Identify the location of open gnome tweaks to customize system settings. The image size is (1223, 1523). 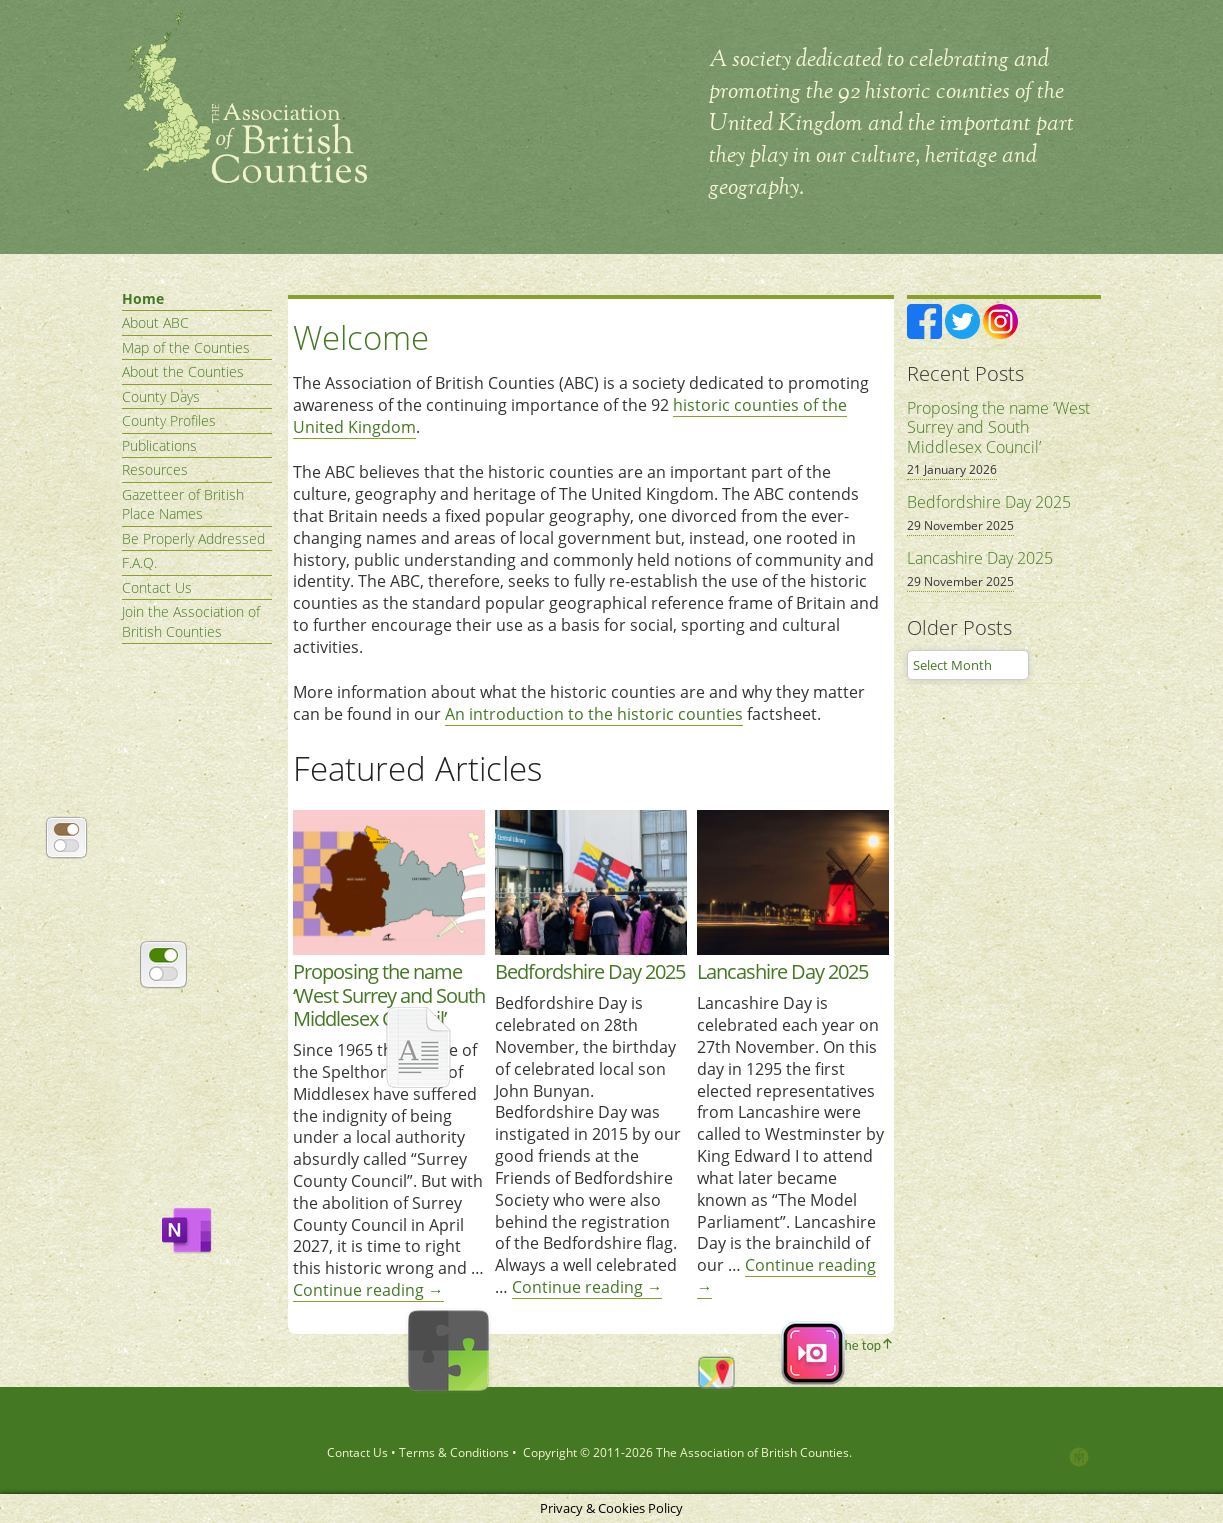
(66, 837).